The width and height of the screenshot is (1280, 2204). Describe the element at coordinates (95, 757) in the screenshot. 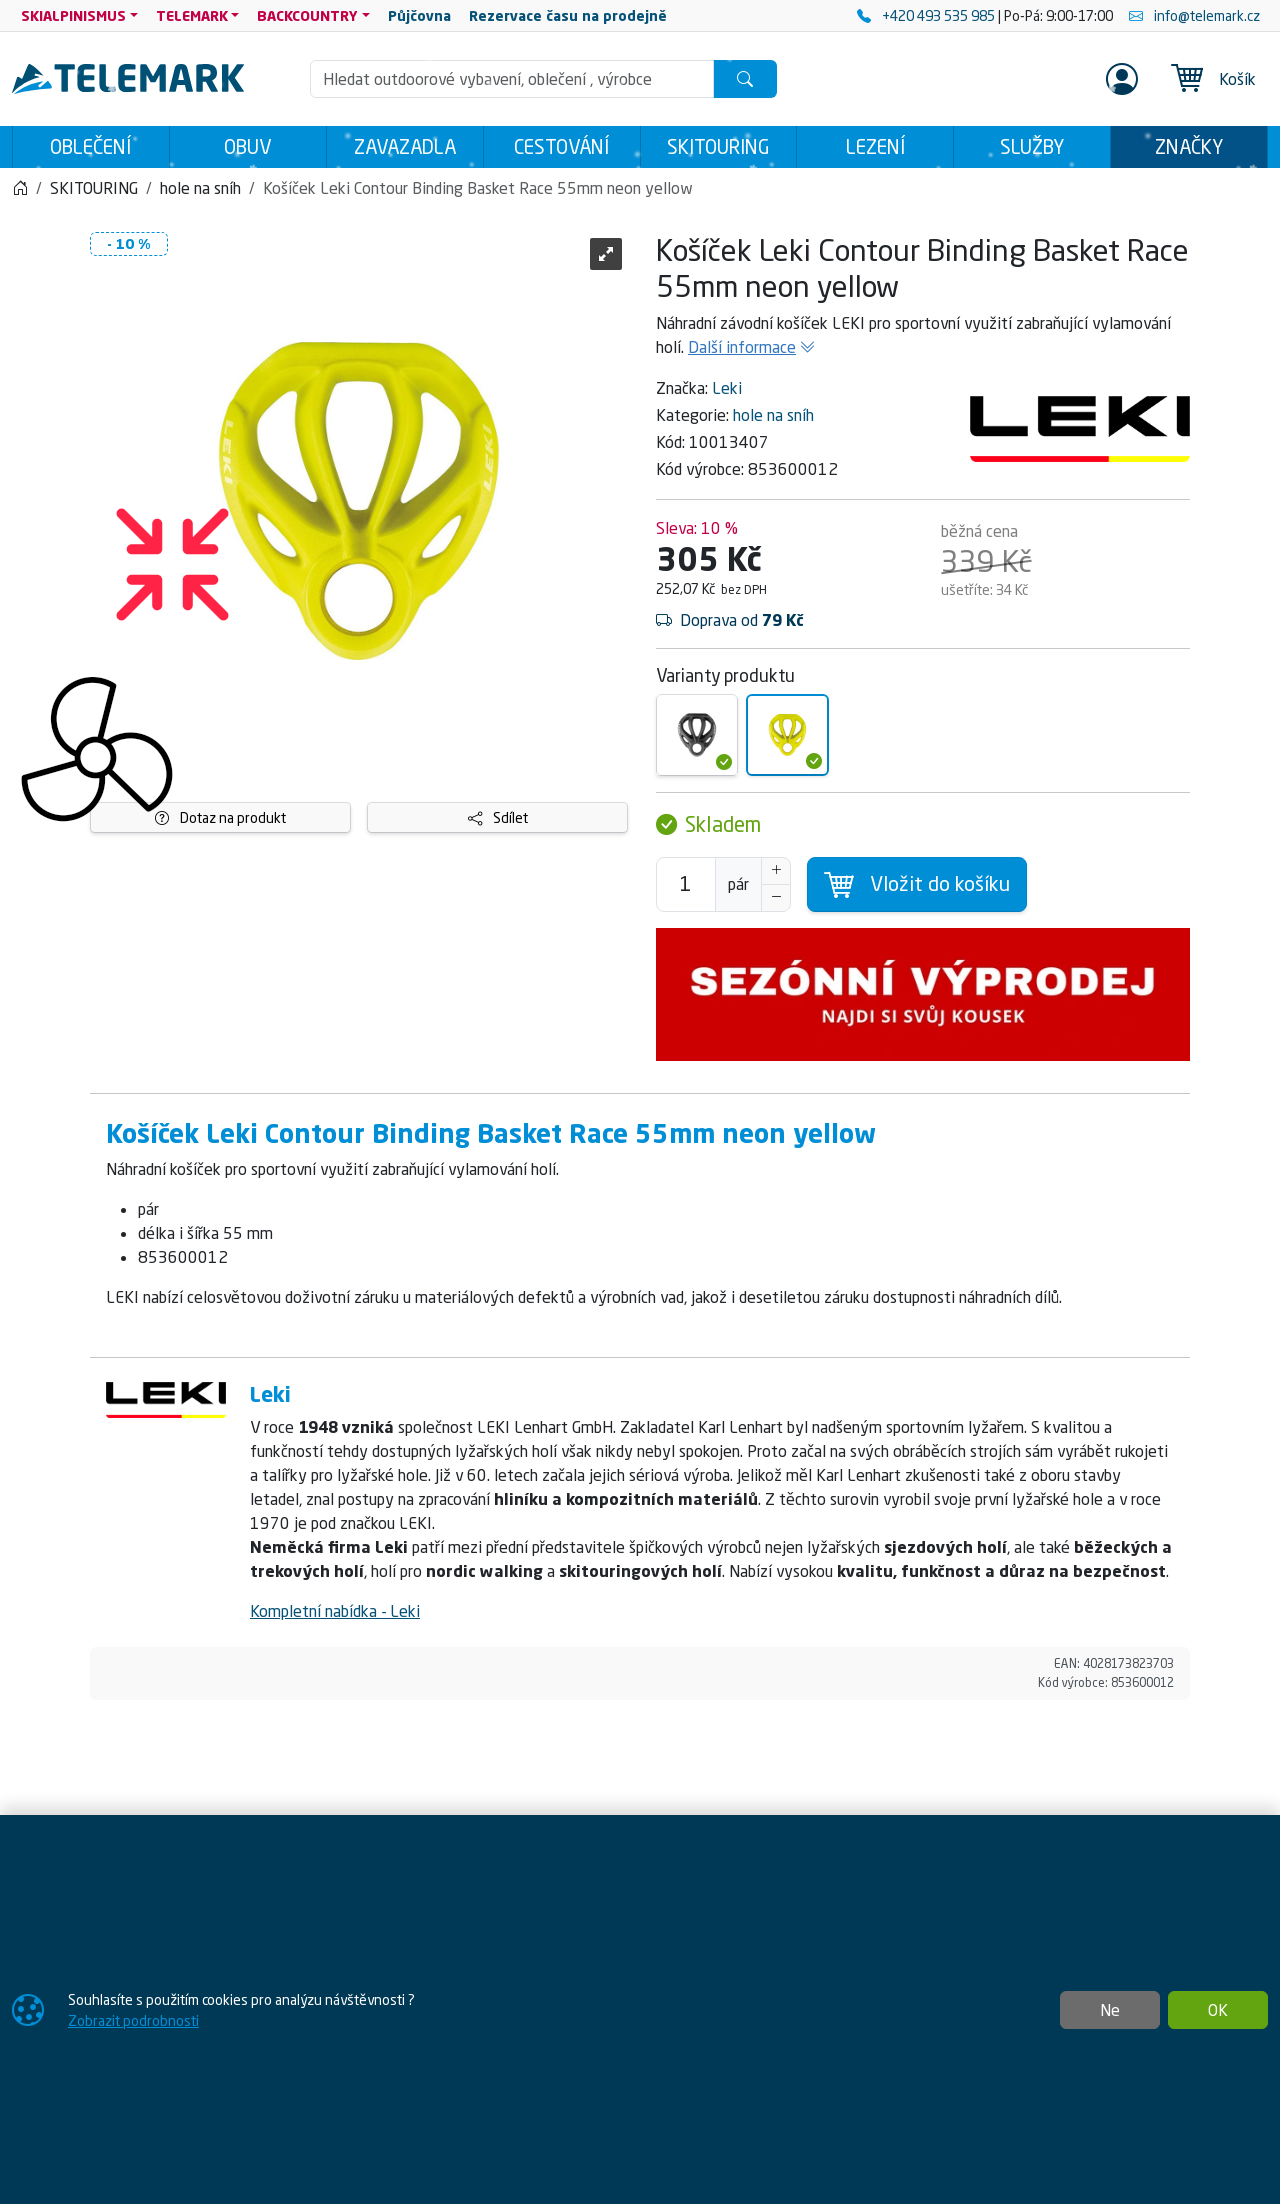

I see `adjust fan or ventilation settings` at that location.